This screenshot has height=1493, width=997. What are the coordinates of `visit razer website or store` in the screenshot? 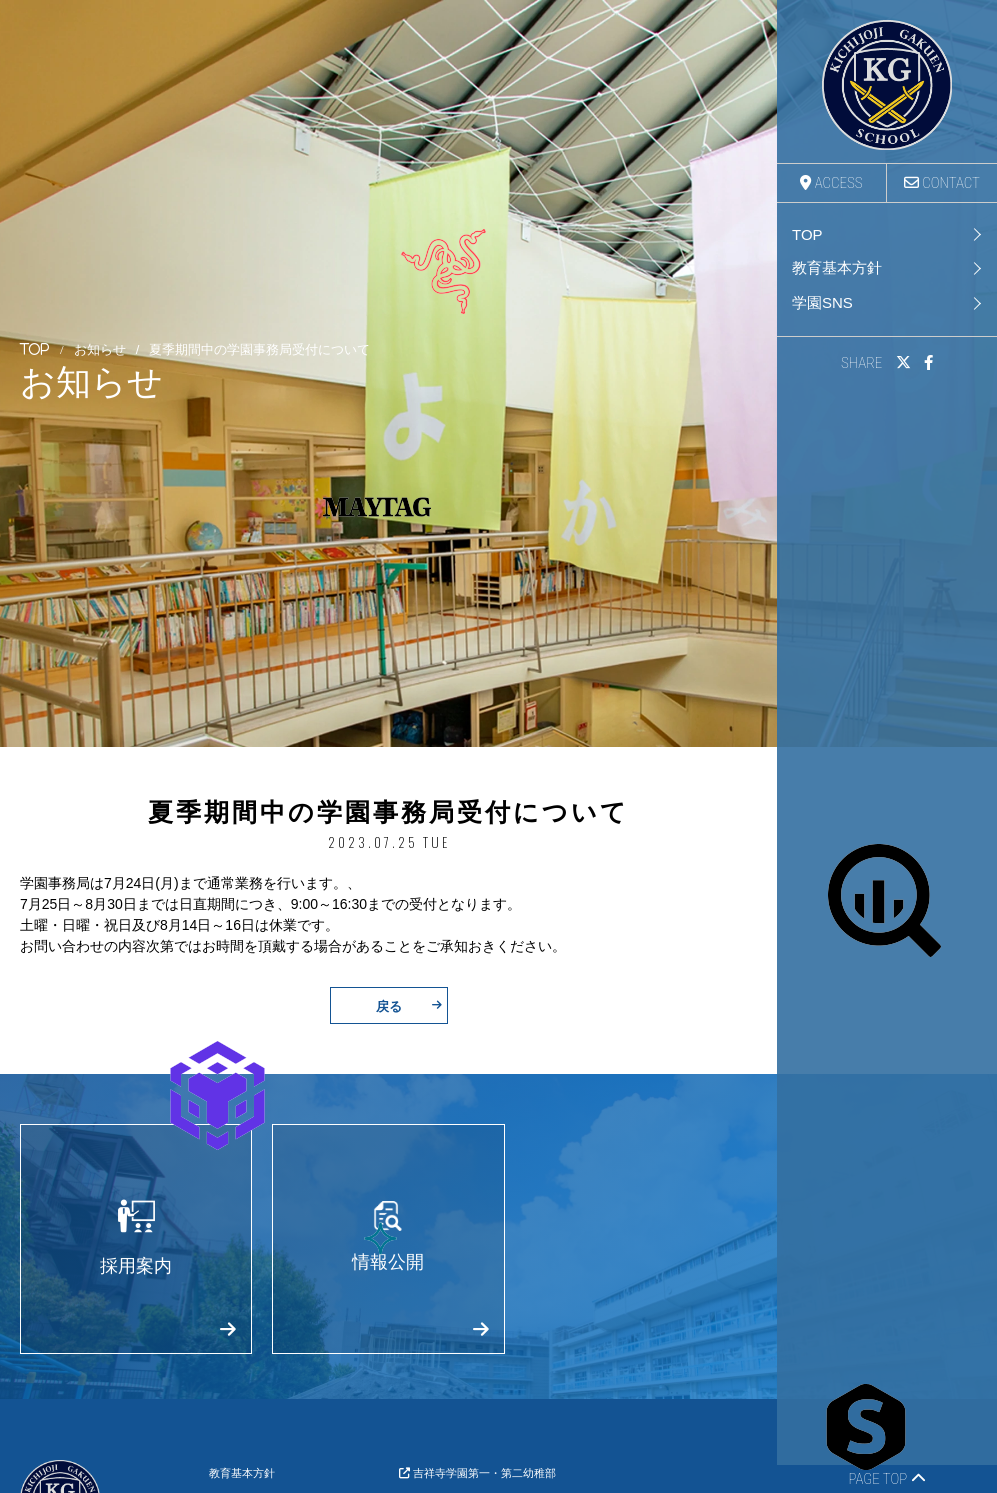 It's located at (443, 271).